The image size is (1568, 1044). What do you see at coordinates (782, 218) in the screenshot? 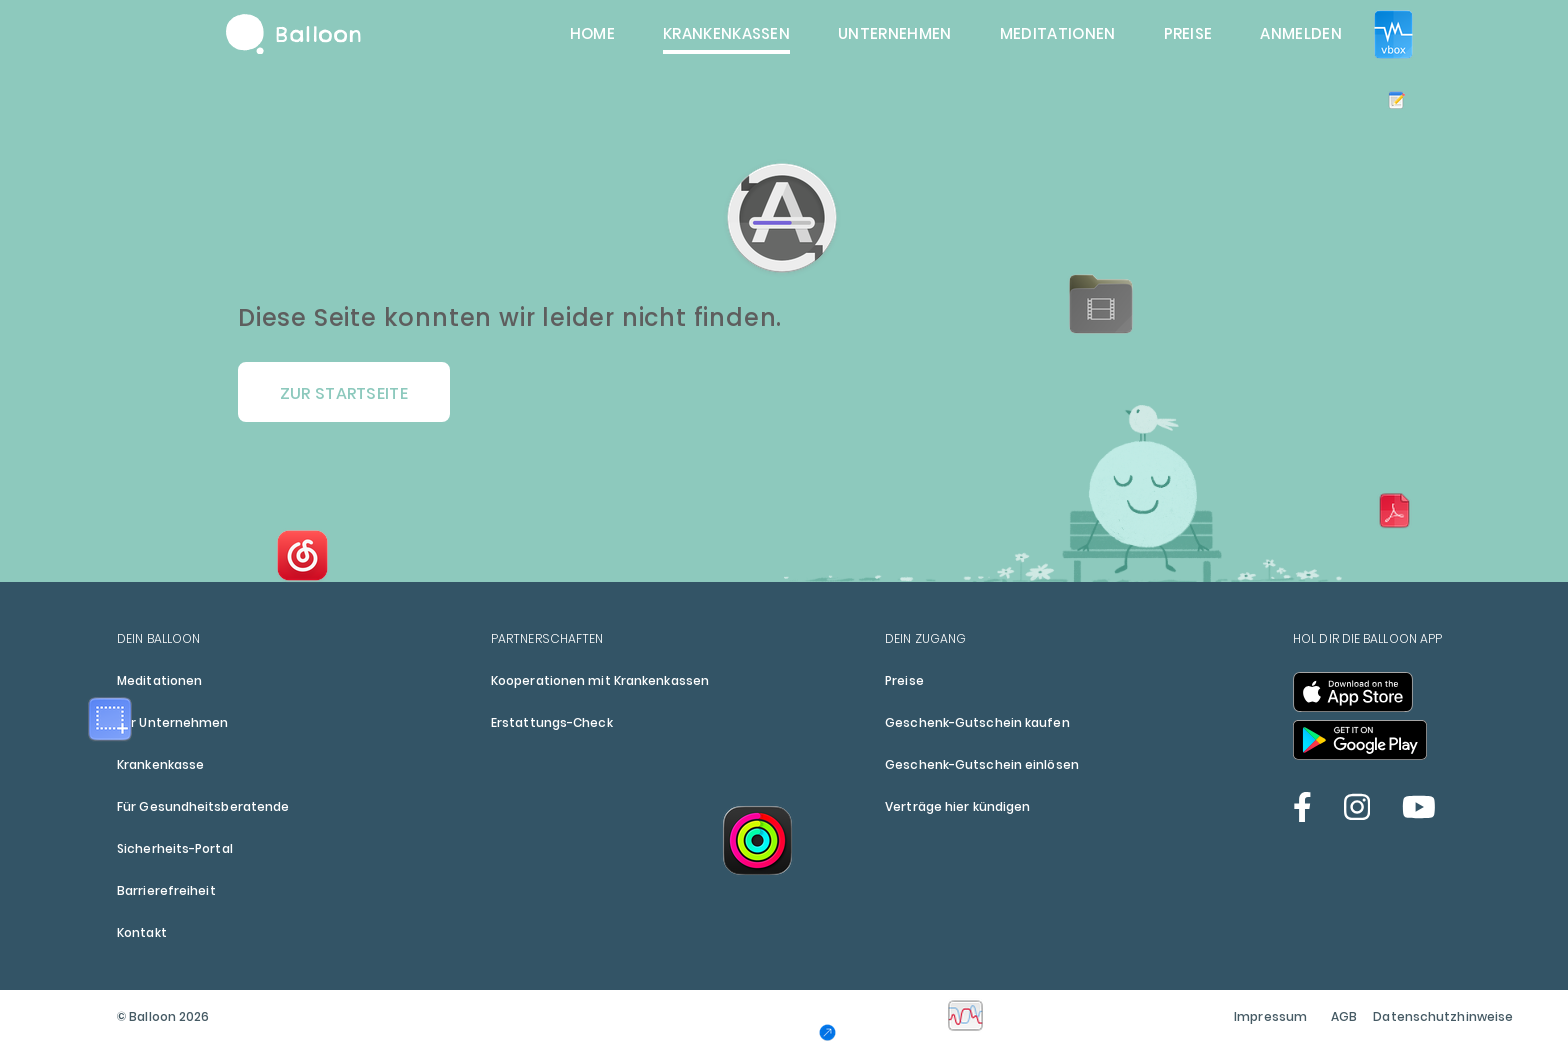
I see `open the software update manager` at bounding box center [782, 218].